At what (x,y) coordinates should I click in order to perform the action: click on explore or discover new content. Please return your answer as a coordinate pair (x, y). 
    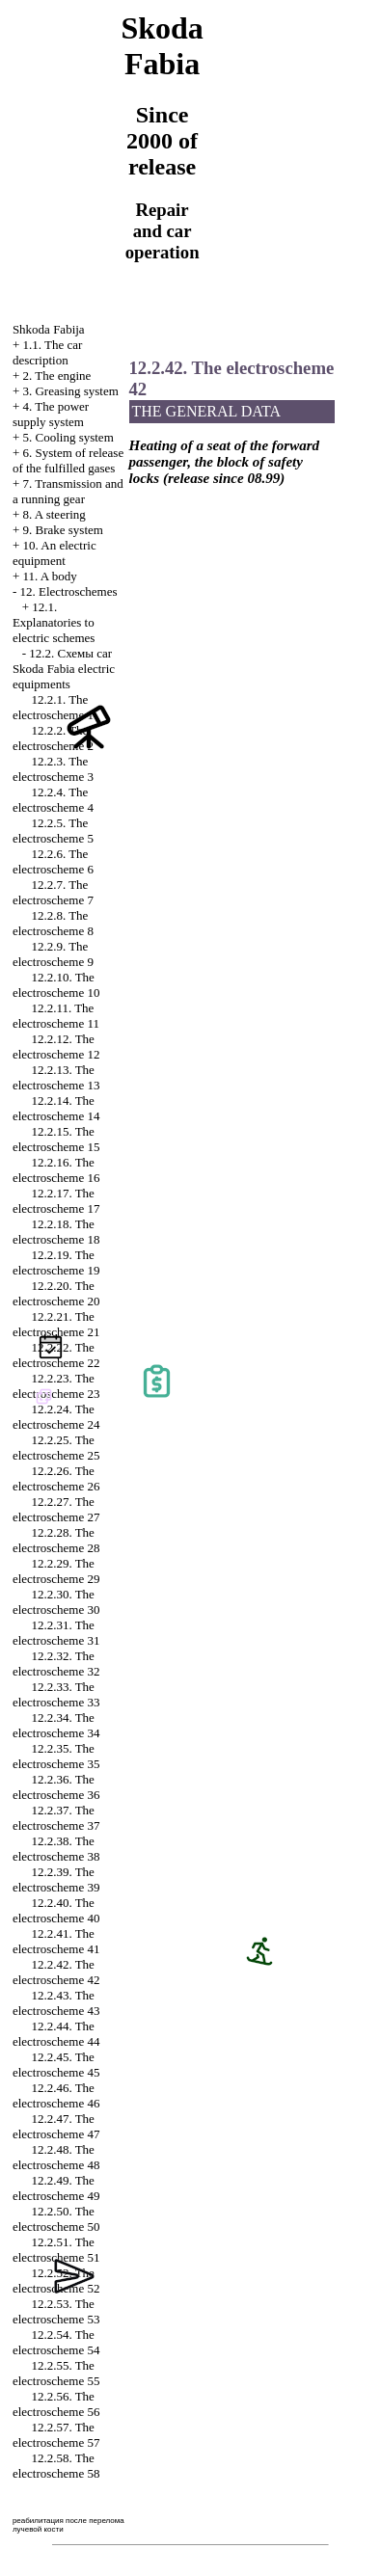
    Looking at the image, I should click on (89, 727).